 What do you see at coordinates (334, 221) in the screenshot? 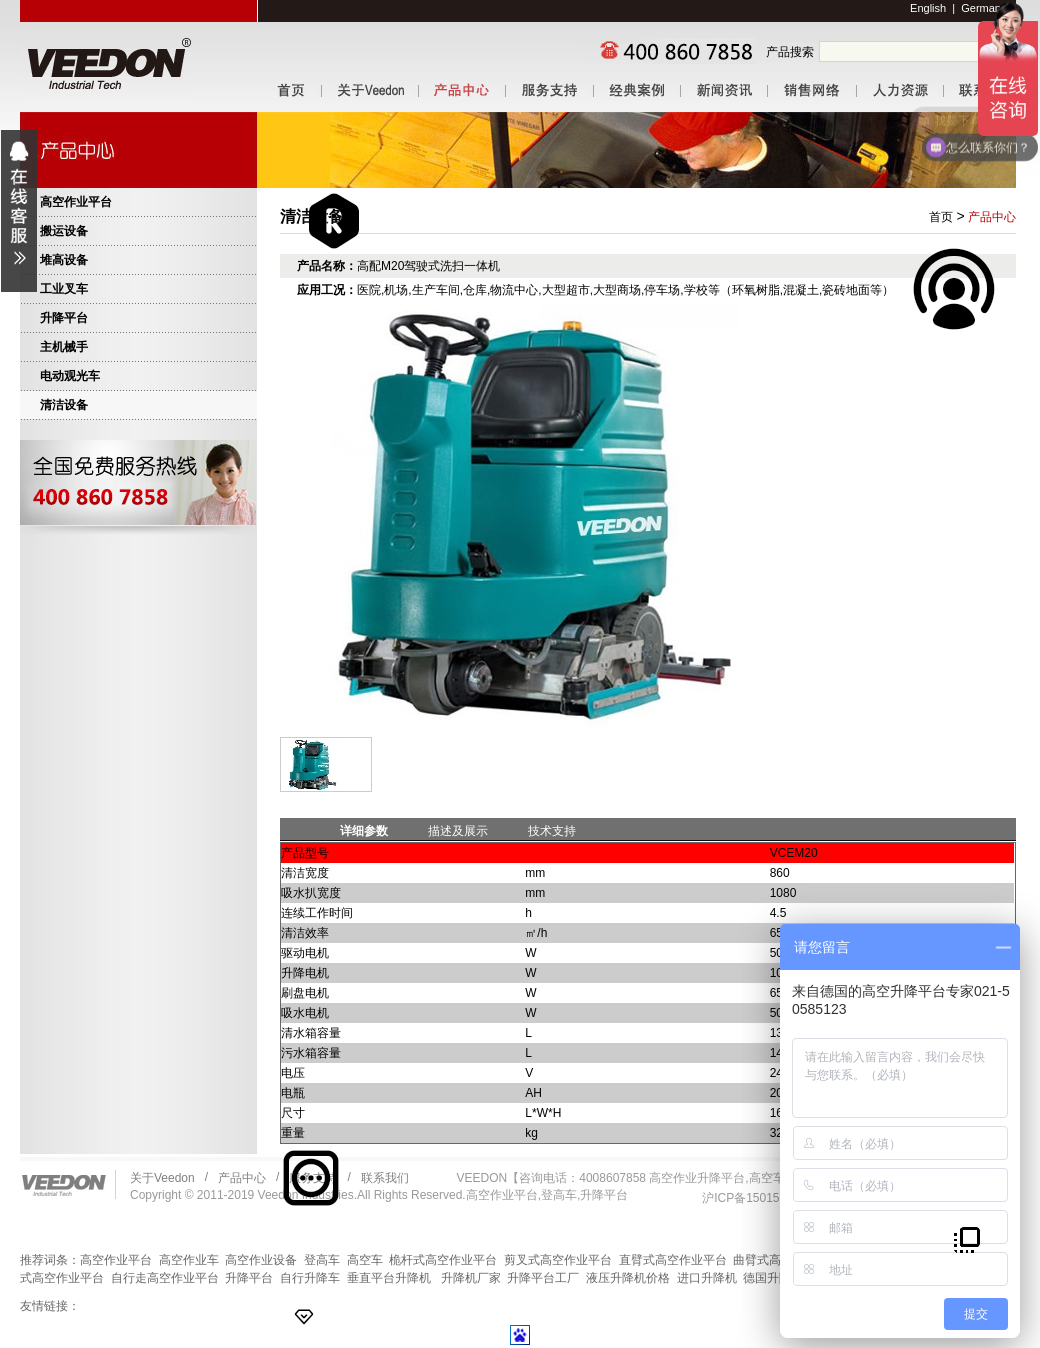
I see `indicates a restricted or rated content category` at bounding box center [334, 221].